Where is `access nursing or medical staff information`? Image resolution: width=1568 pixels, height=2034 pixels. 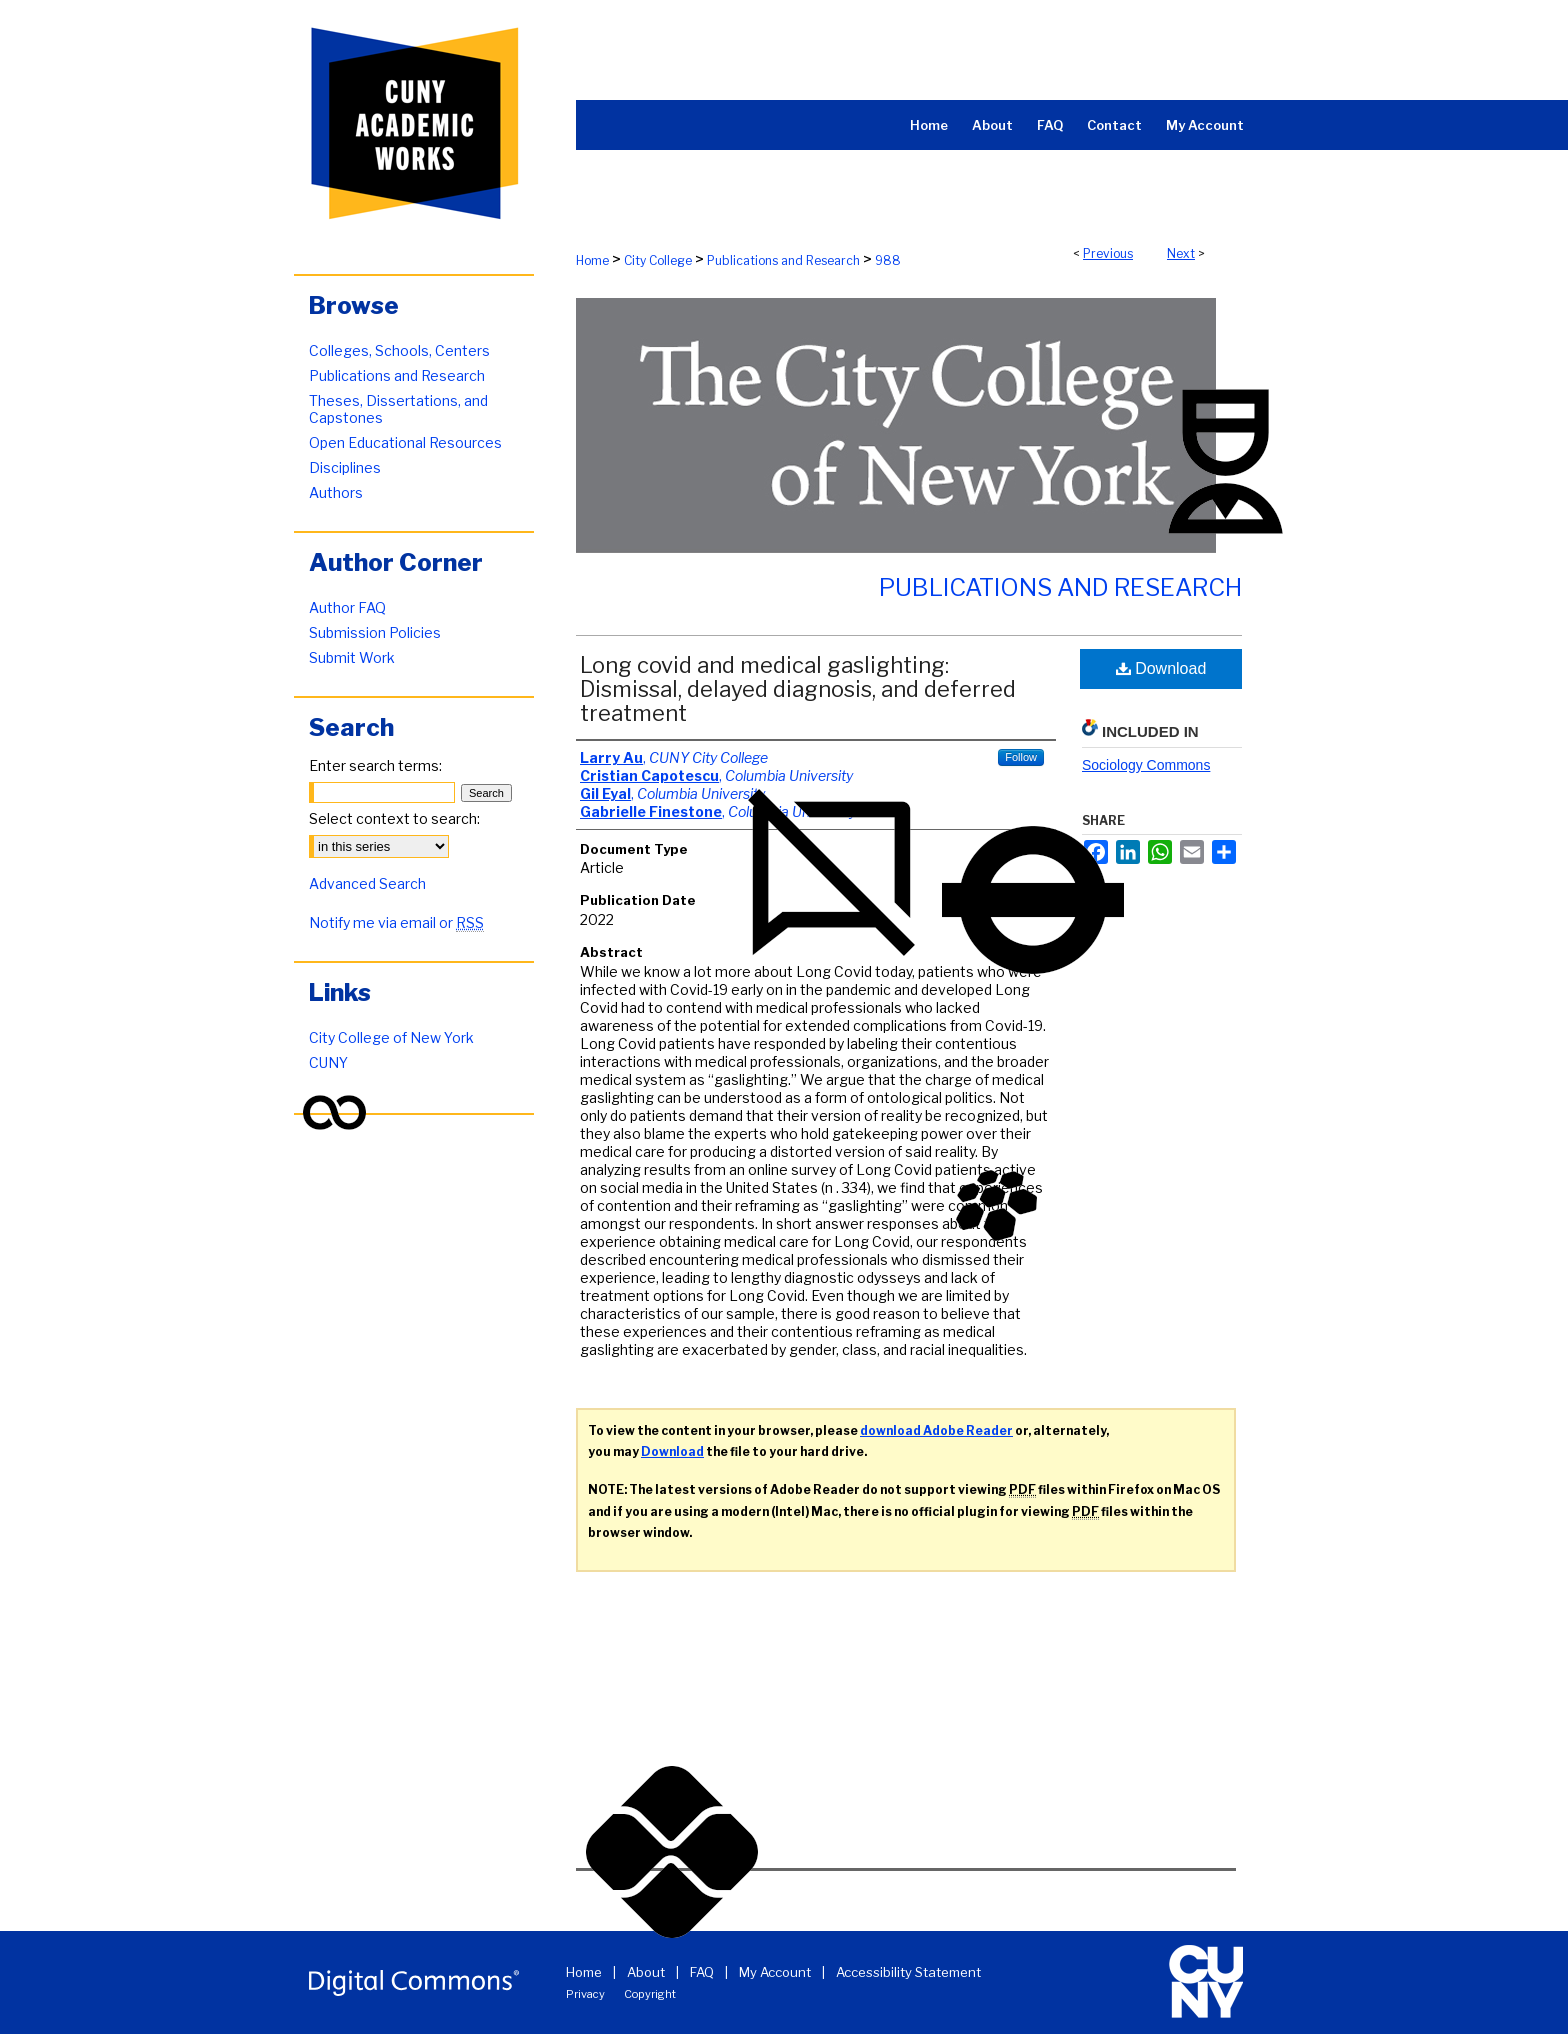
access nursing or medical staff information is located at coordinates (1225, 461).